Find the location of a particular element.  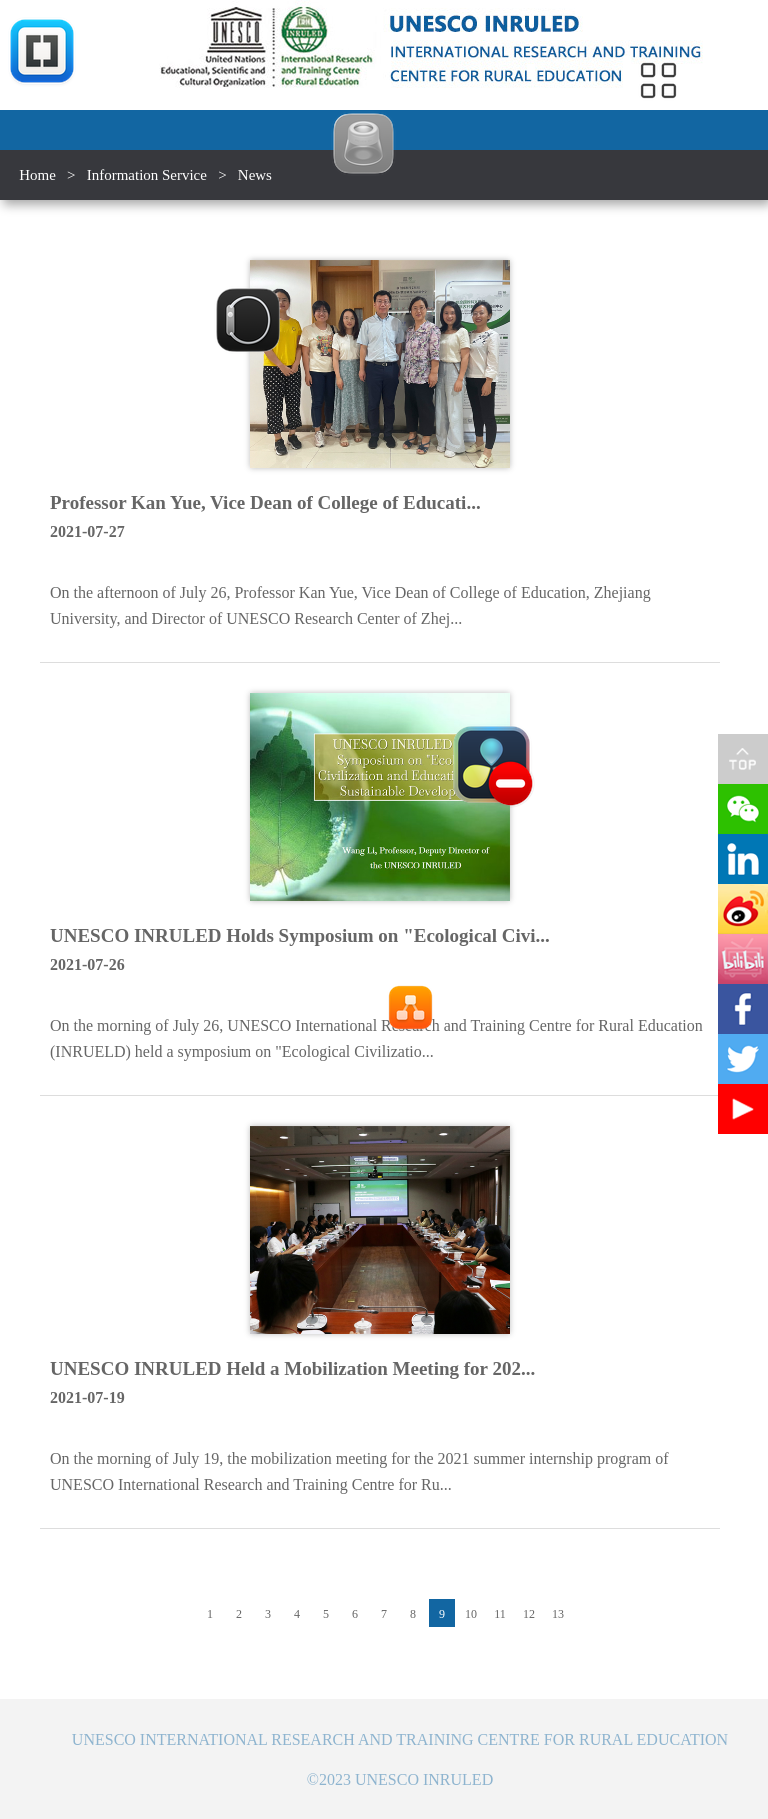

open the watch app is located at coordinates (248, 320).